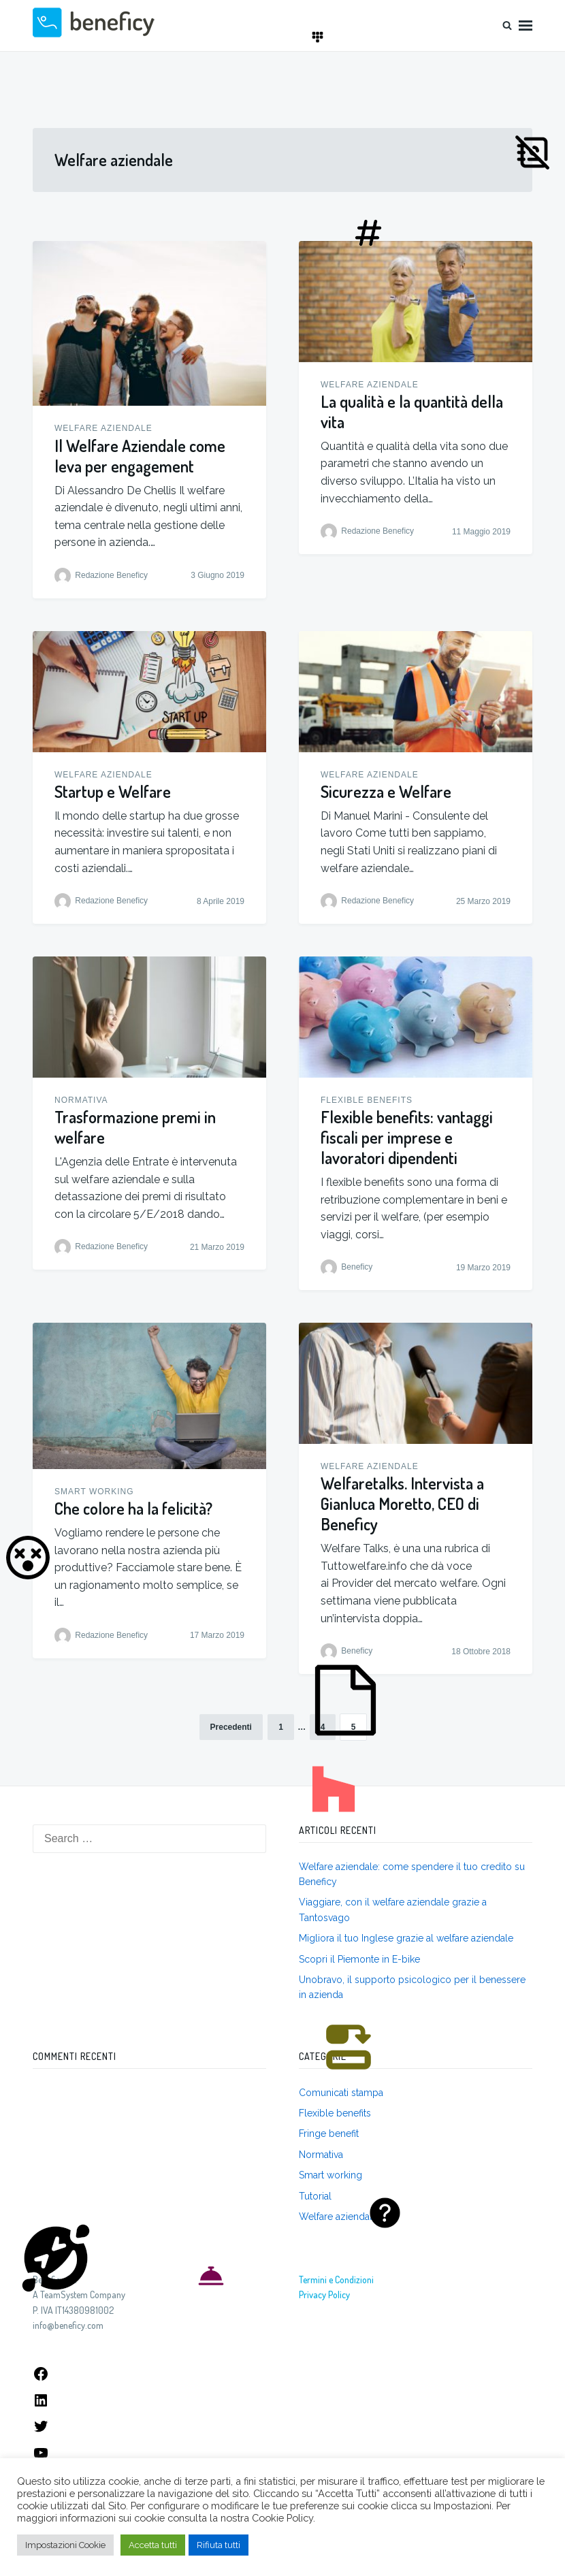 Image resolution: width=565 pixels, height=2576 pixels. I want to click on access help or support information, so click(385, 2212).